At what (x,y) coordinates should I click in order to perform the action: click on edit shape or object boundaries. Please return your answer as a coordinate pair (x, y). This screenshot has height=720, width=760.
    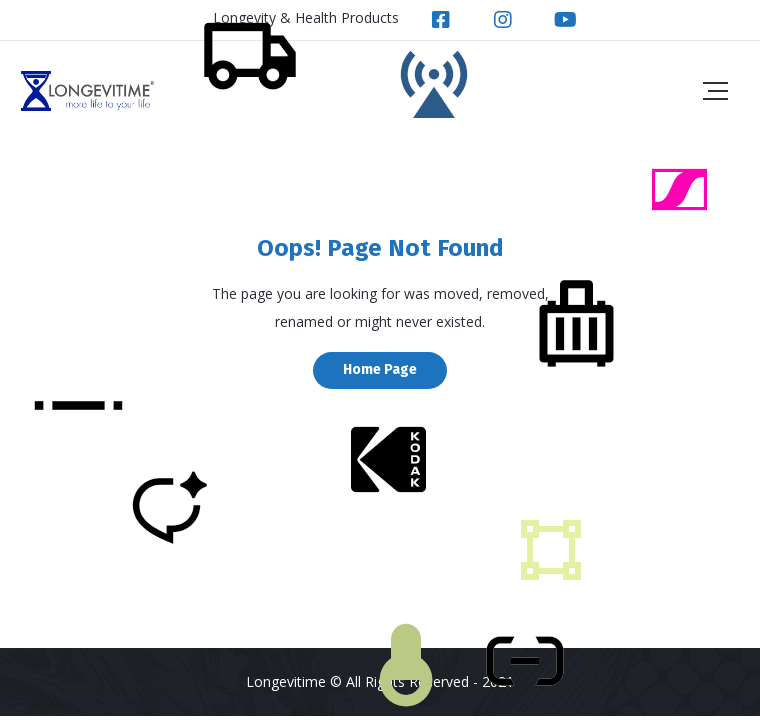
    Looking at the image, I should click on (551, 550).